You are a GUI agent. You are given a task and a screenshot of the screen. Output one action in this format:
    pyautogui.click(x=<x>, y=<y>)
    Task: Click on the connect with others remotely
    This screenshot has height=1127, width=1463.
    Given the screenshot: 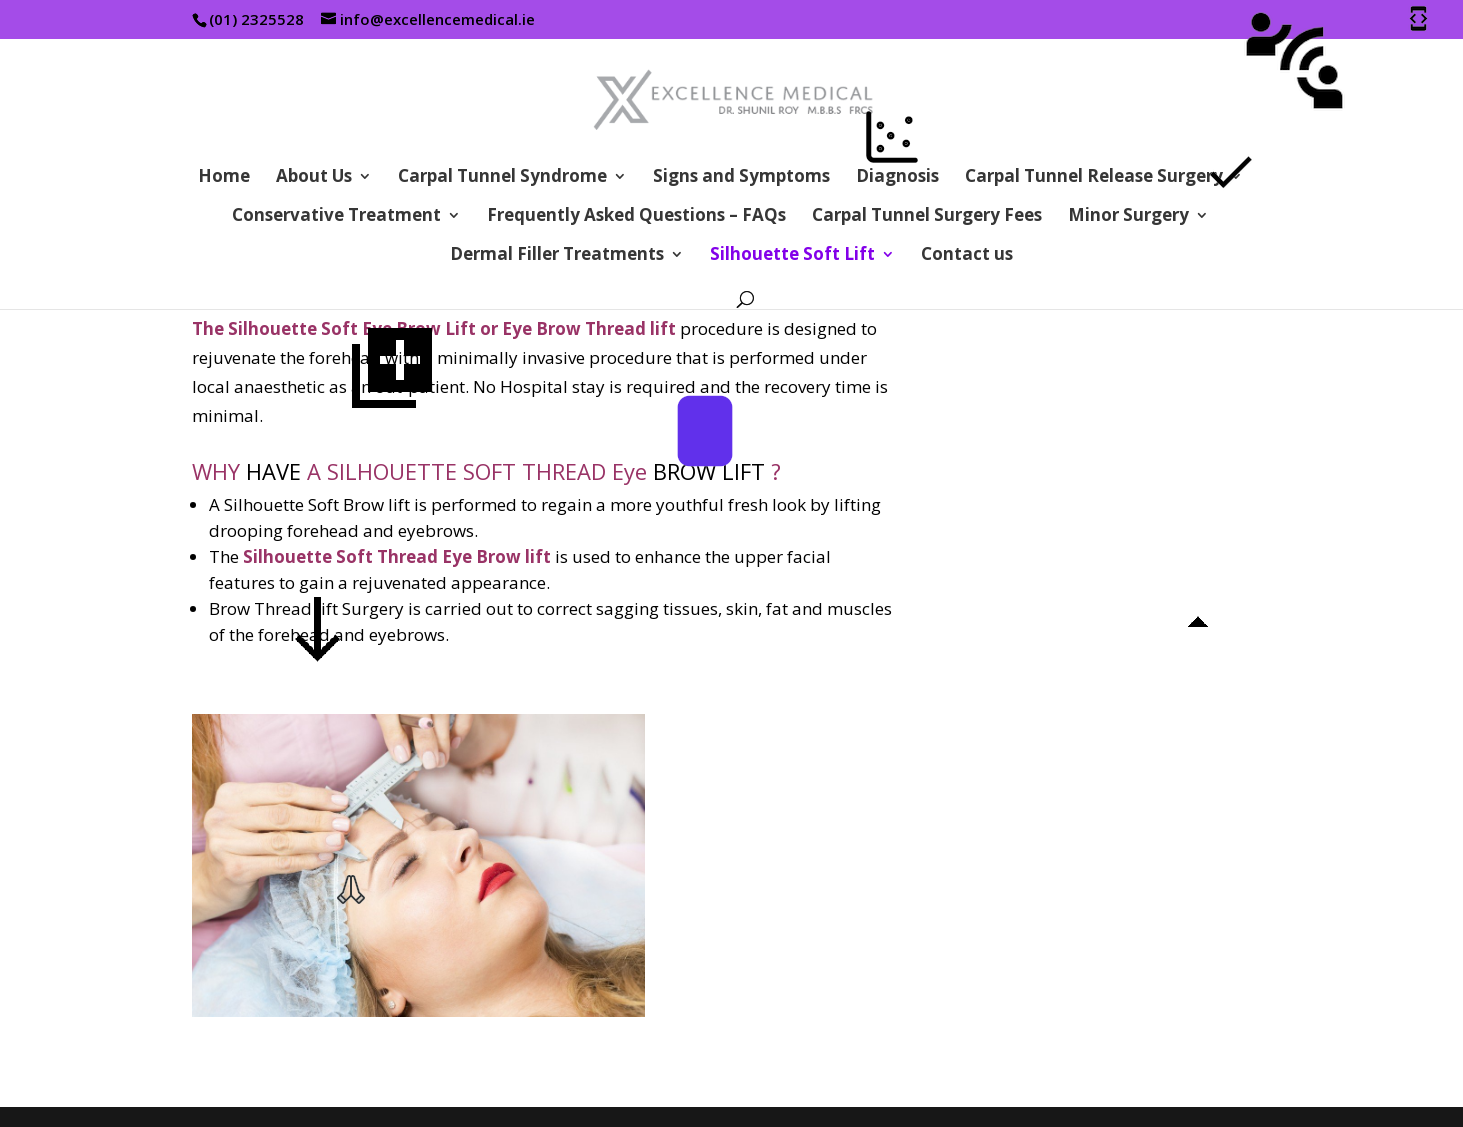 What is the action you would take?
    pyautogui.click(x=1294, y=60)
    